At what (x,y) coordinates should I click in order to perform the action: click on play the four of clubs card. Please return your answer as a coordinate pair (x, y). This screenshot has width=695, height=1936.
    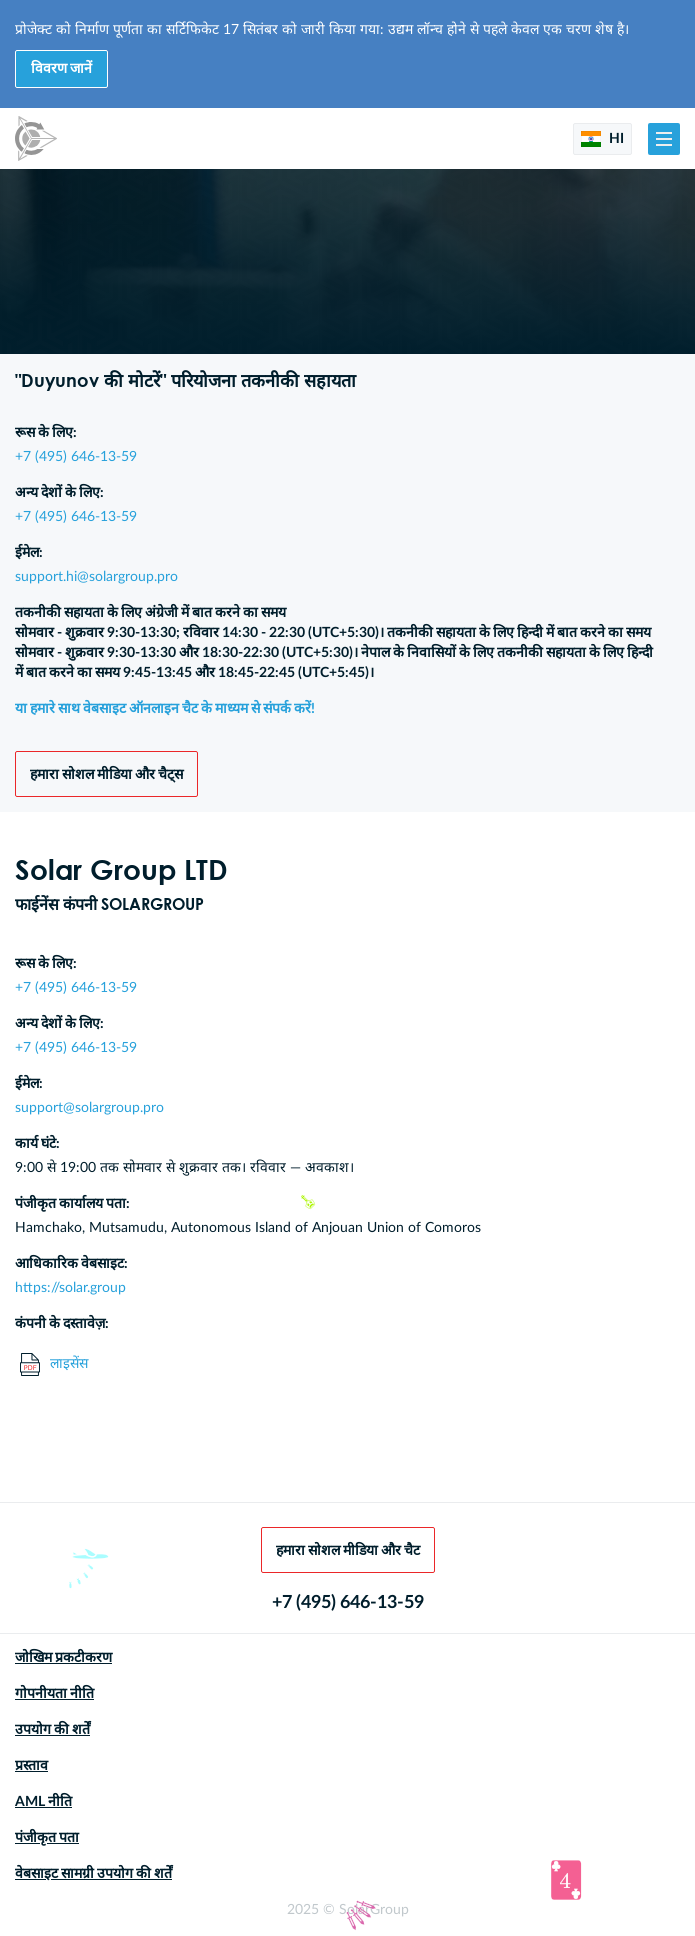
    Looking at the image, I should click on (566, 1880).